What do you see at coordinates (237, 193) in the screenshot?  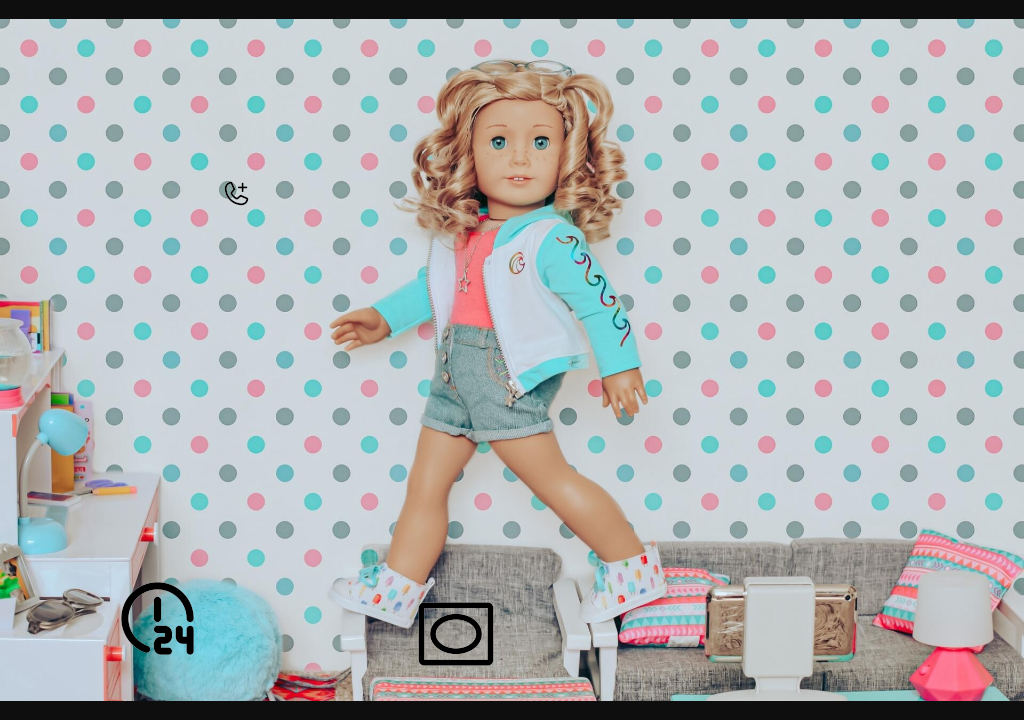 I see `add a new contact` at bounding box center [237, 193].